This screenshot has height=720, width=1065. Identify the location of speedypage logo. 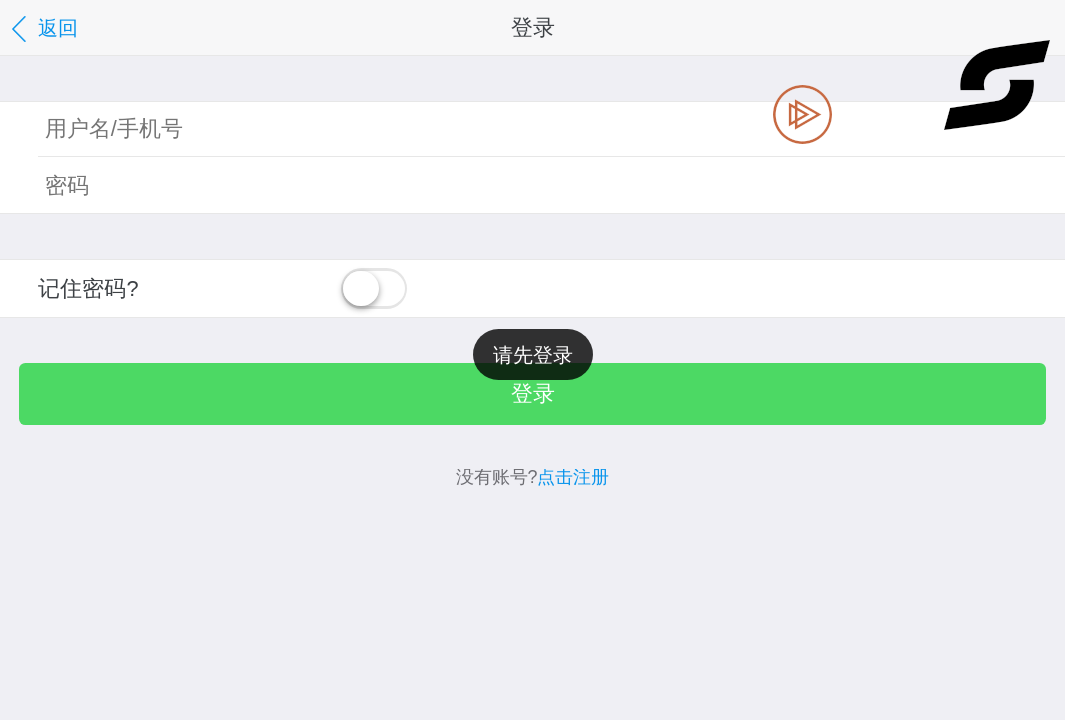
(997, 85).